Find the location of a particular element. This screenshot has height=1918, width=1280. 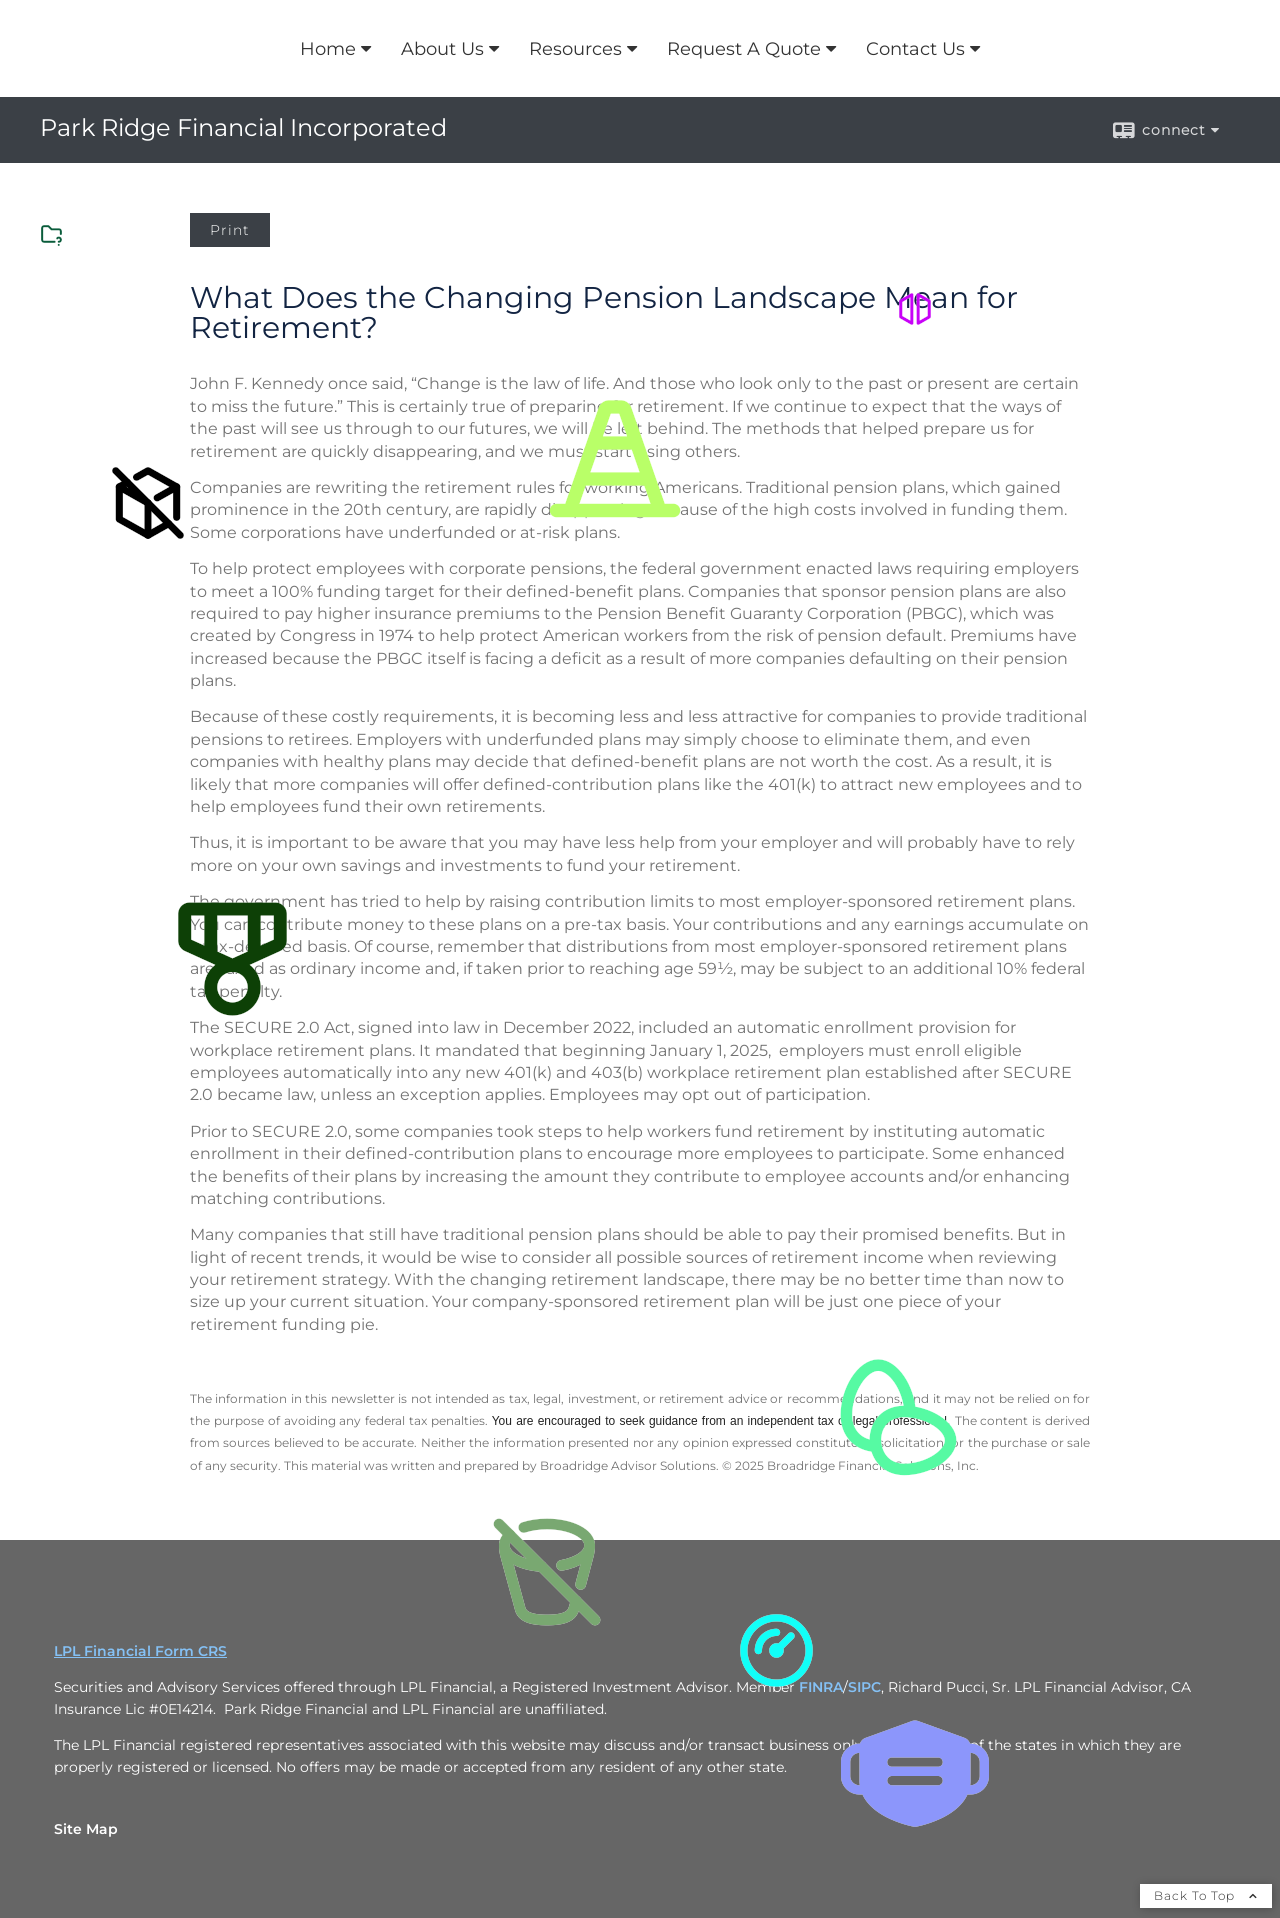

indicates construction or maintenance in progress is located at coordinates (615, 461).